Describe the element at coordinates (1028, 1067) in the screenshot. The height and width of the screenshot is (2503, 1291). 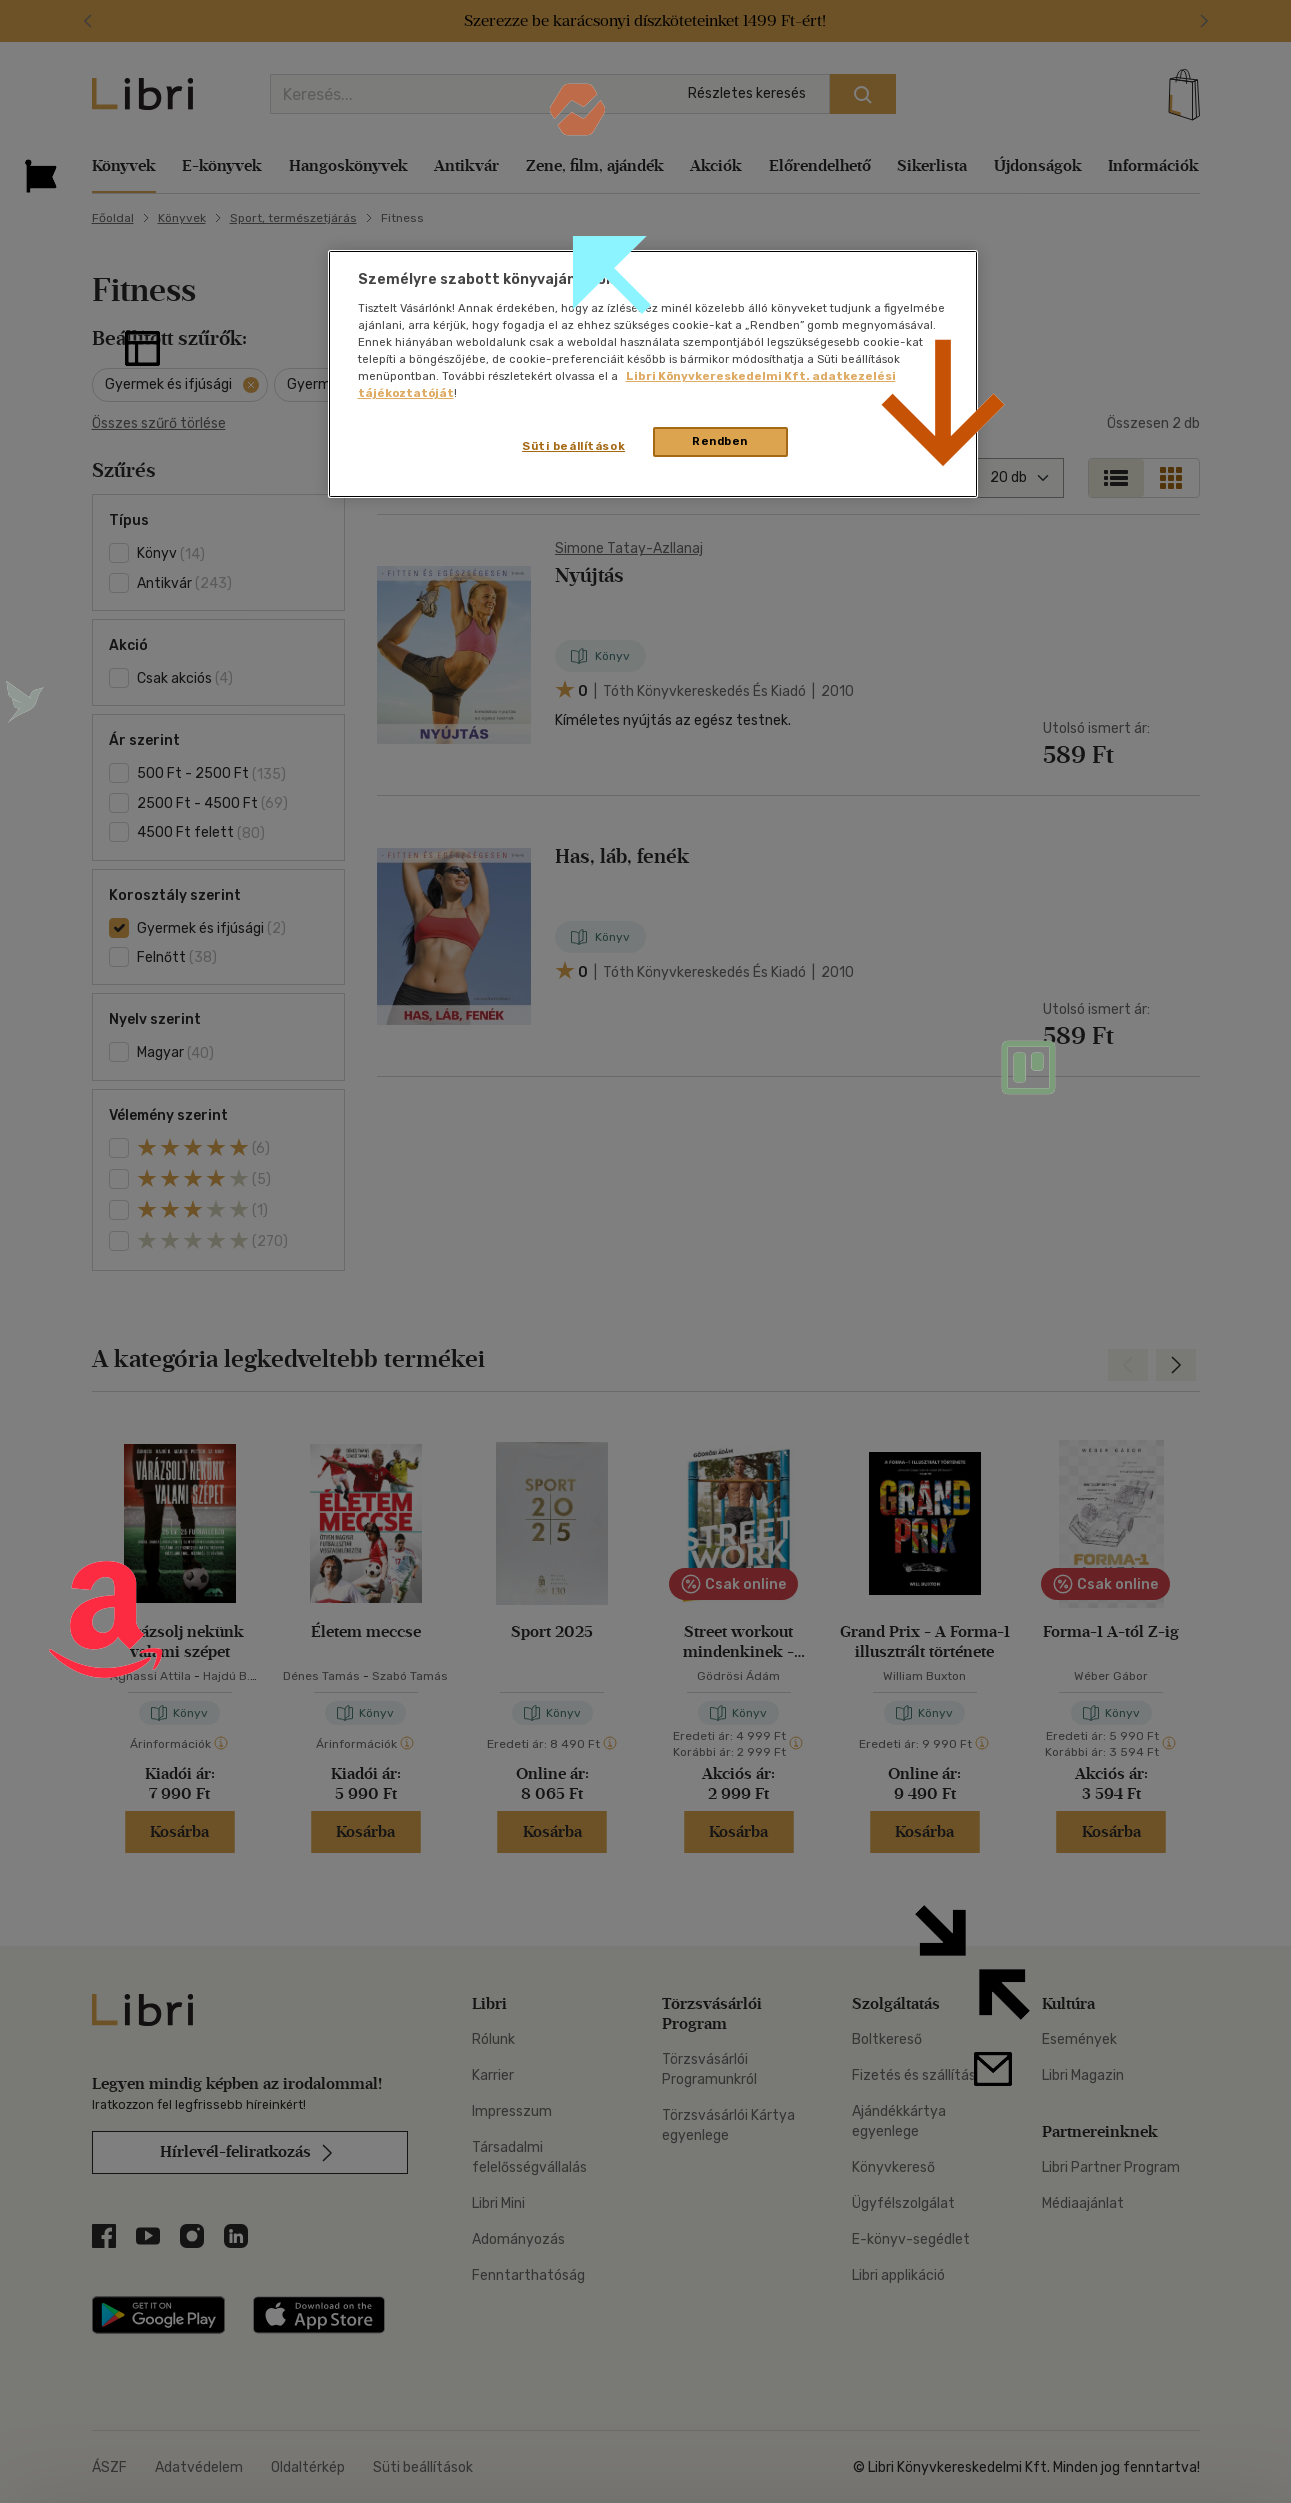
I see `open trello app` at that location.